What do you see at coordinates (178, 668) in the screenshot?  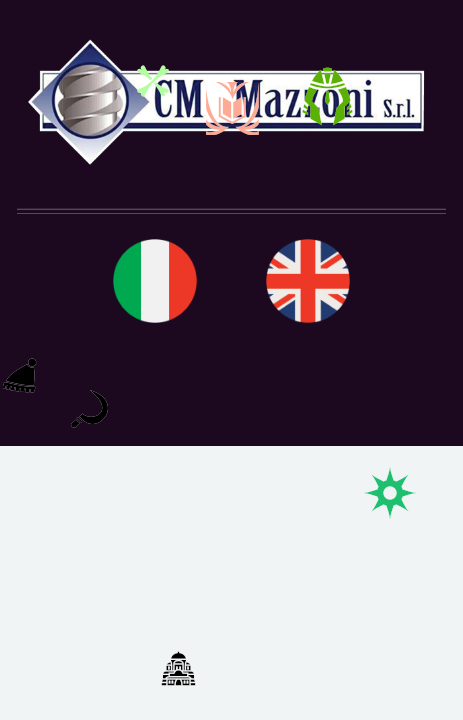 I see `view historical or religious landmarks` at bounding box center [178, 668].